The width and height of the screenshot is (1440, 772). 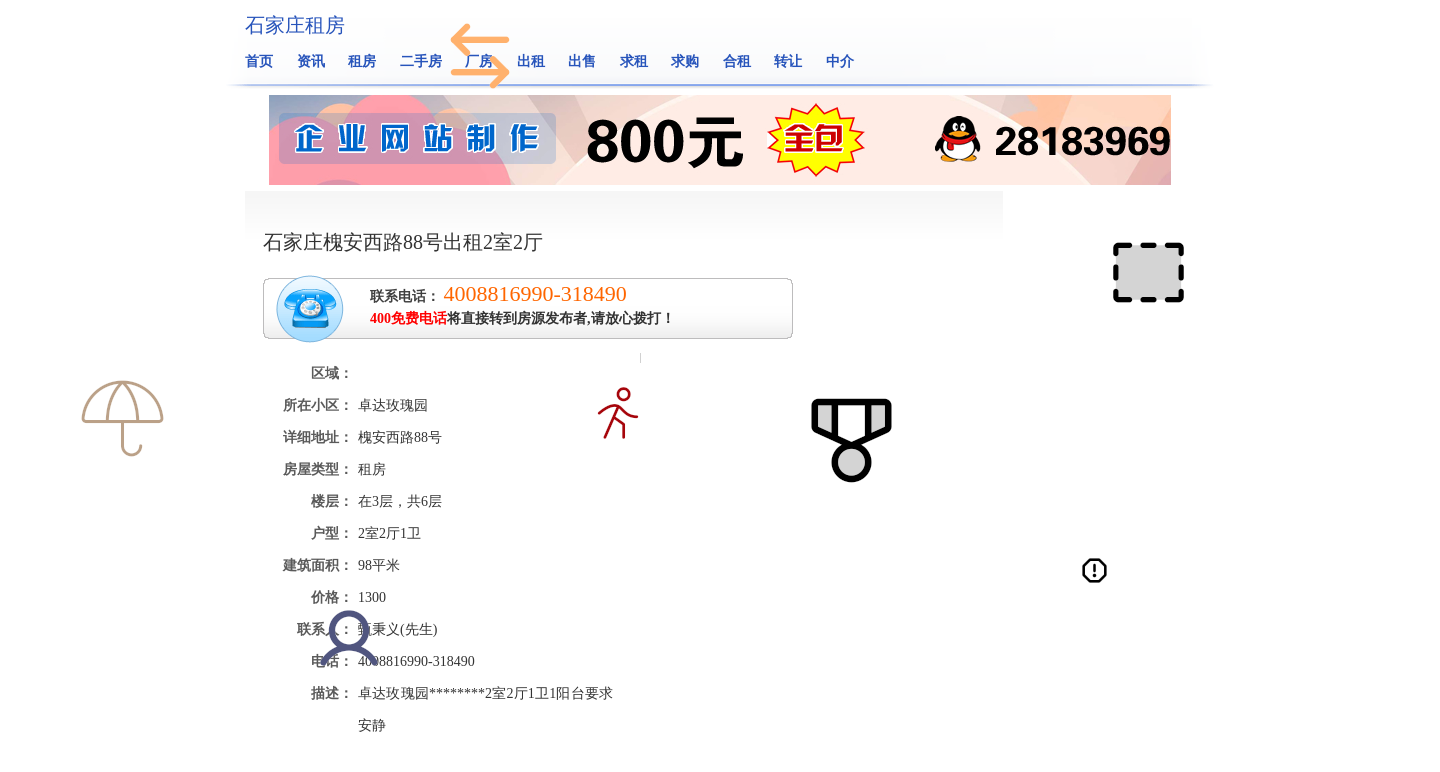 What do you see at coordinates (1148, 272) in the screenshot?
I see `select or crop a region` at bounding box center [1148, 272].